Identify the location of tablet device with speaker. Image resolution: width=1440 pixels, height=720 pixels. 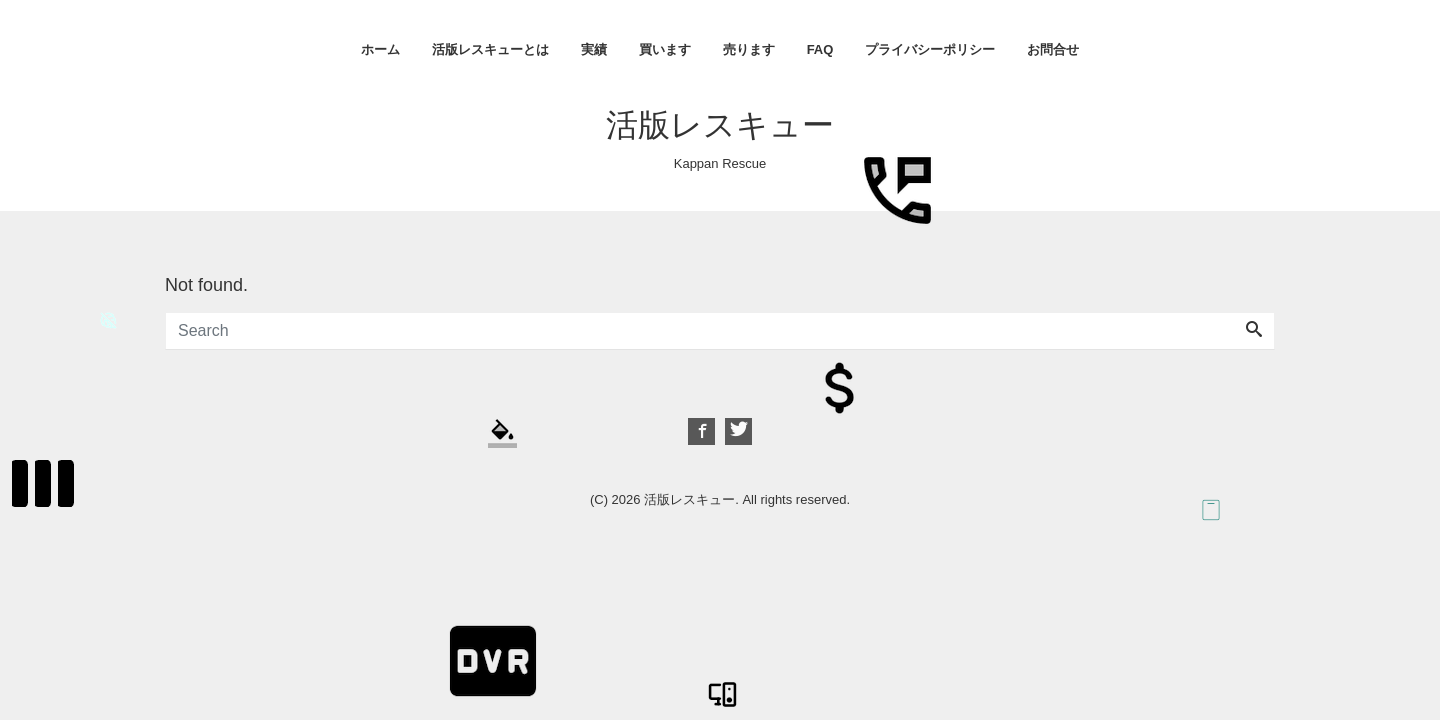
(1211, 510).